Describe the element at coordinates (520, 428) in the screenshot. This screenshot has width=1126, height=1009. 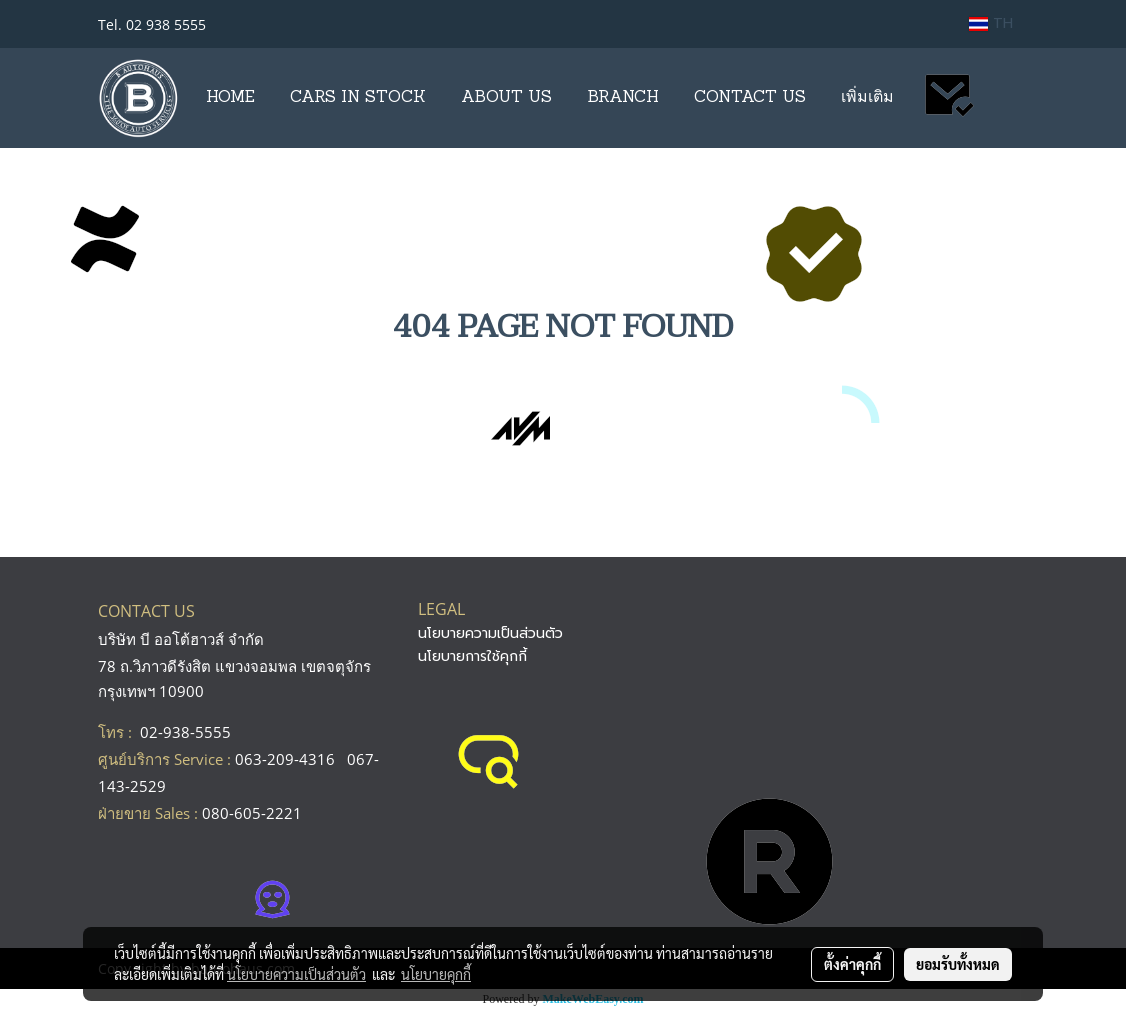
I see `AVM company logo` at that location.